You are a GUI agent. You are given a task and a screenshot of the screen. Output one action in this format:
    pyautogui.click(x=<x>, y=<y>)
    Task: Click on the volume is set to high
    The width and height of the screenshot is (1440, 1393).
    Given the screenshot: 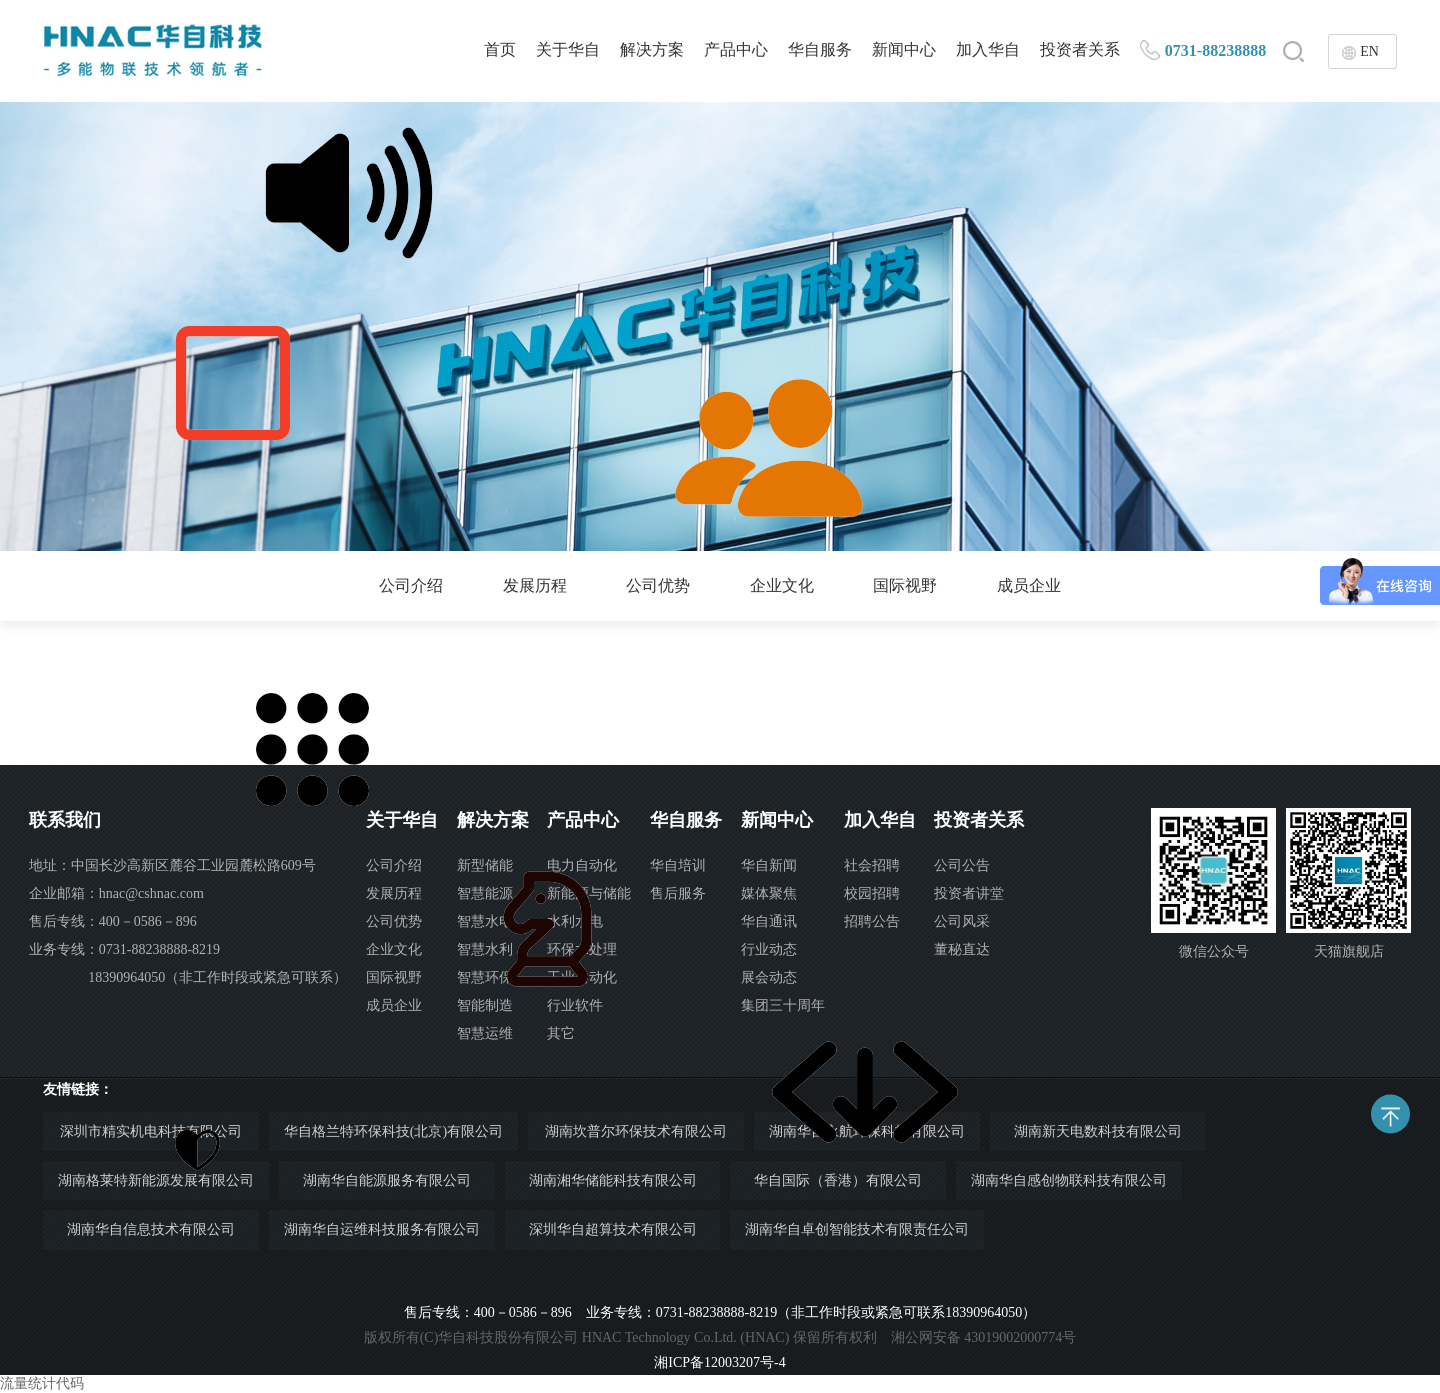 What is the action you would take?
    pyautogui.click(x=349, y=193)
    